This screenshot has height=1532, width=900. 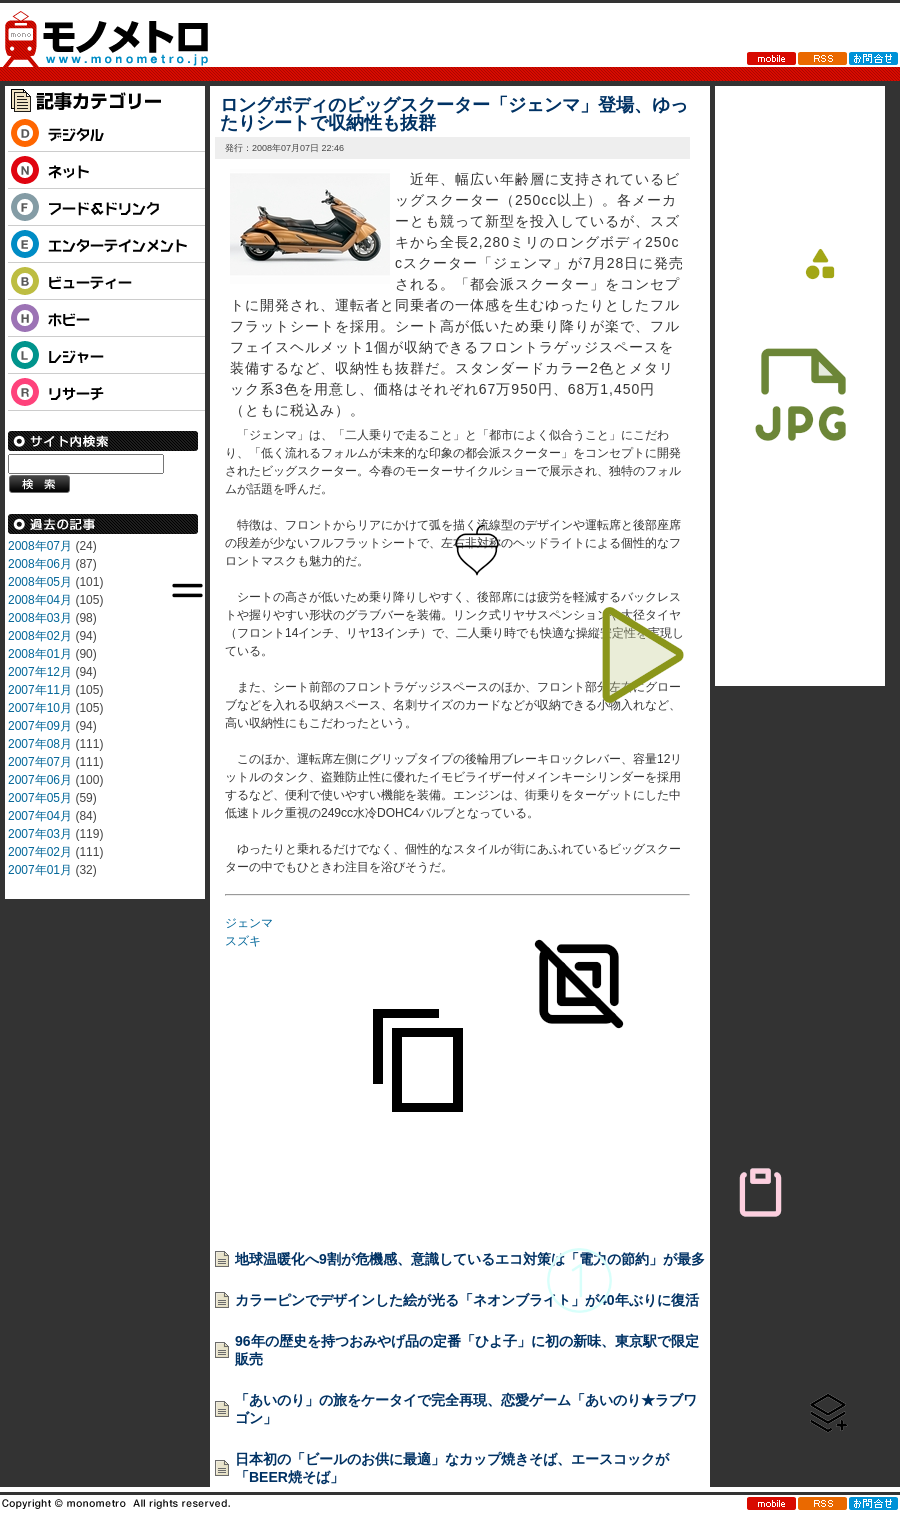 I want to click on disable box model view, so click(x=579, y=984).